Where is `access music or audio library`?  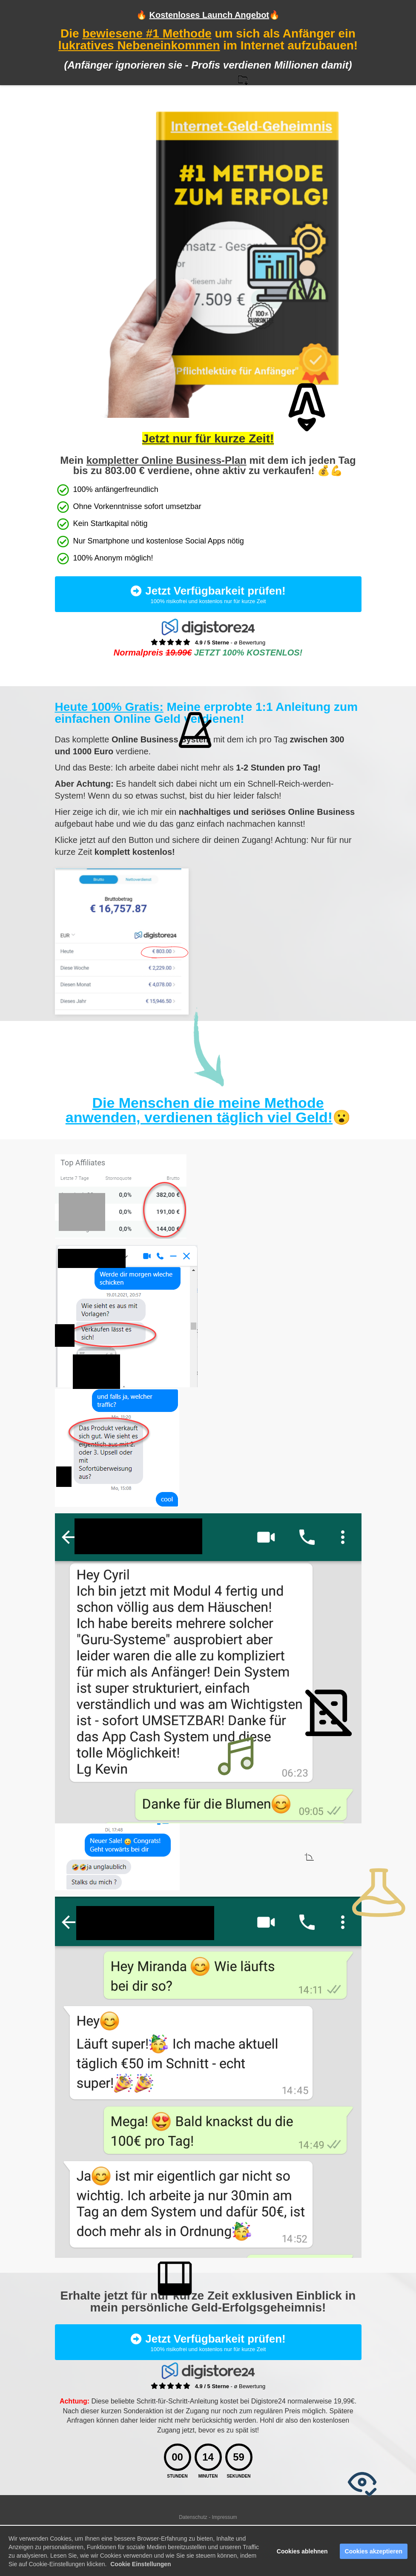 access music or audio library is located at coordinates (238, 1757).